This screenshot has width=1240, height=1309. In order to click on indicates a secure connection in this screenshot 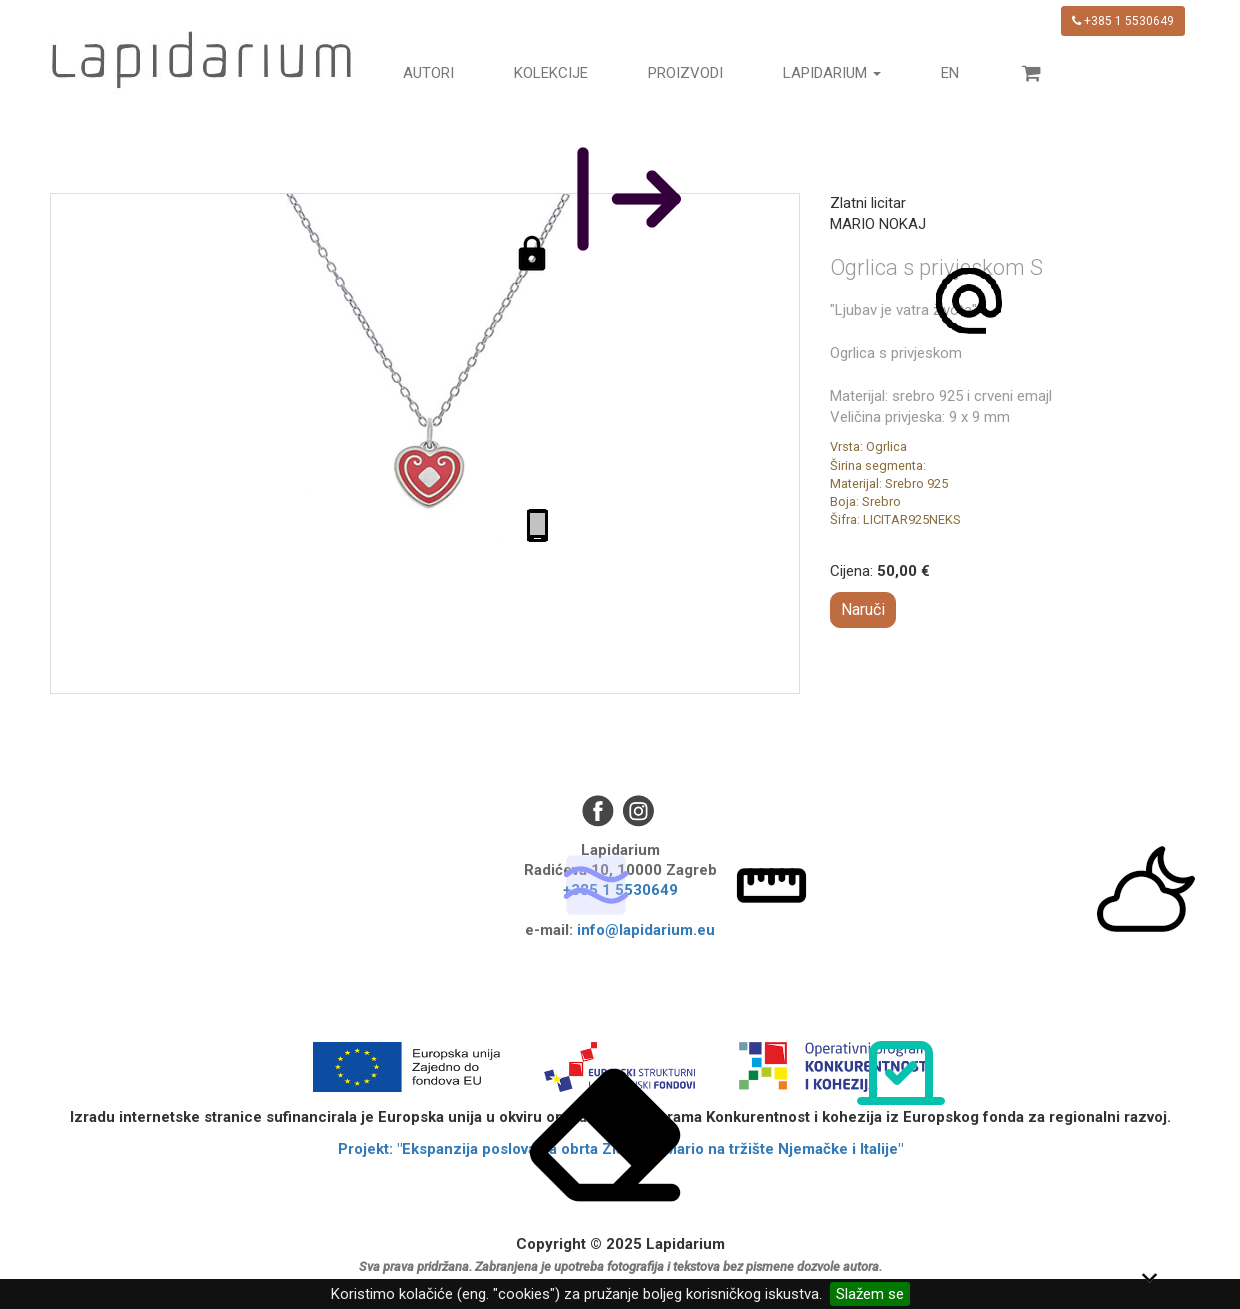, I will do `click(532, 254)`.